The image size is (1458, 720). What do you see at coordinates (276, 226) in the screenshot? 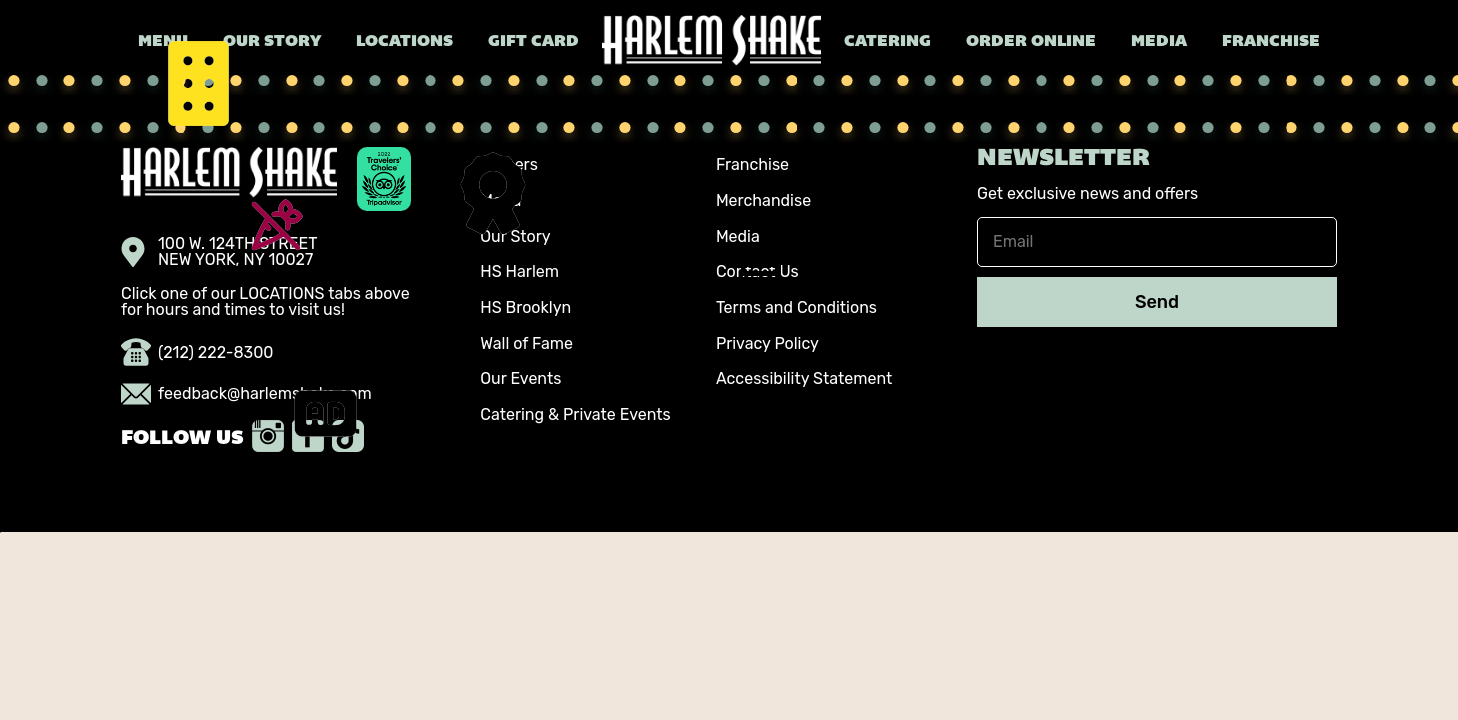
I see `disable vegetable or vegan filter` at bounding box center [276, 226].